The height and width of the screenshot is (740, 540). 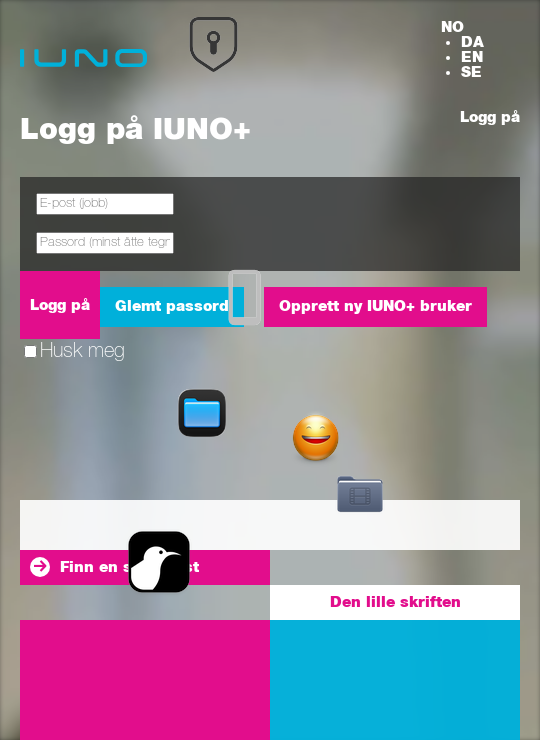 What do you see at coordinates (213, 44) in the screenshot?
I see `access device security settings` at bounding box center [213, 44].